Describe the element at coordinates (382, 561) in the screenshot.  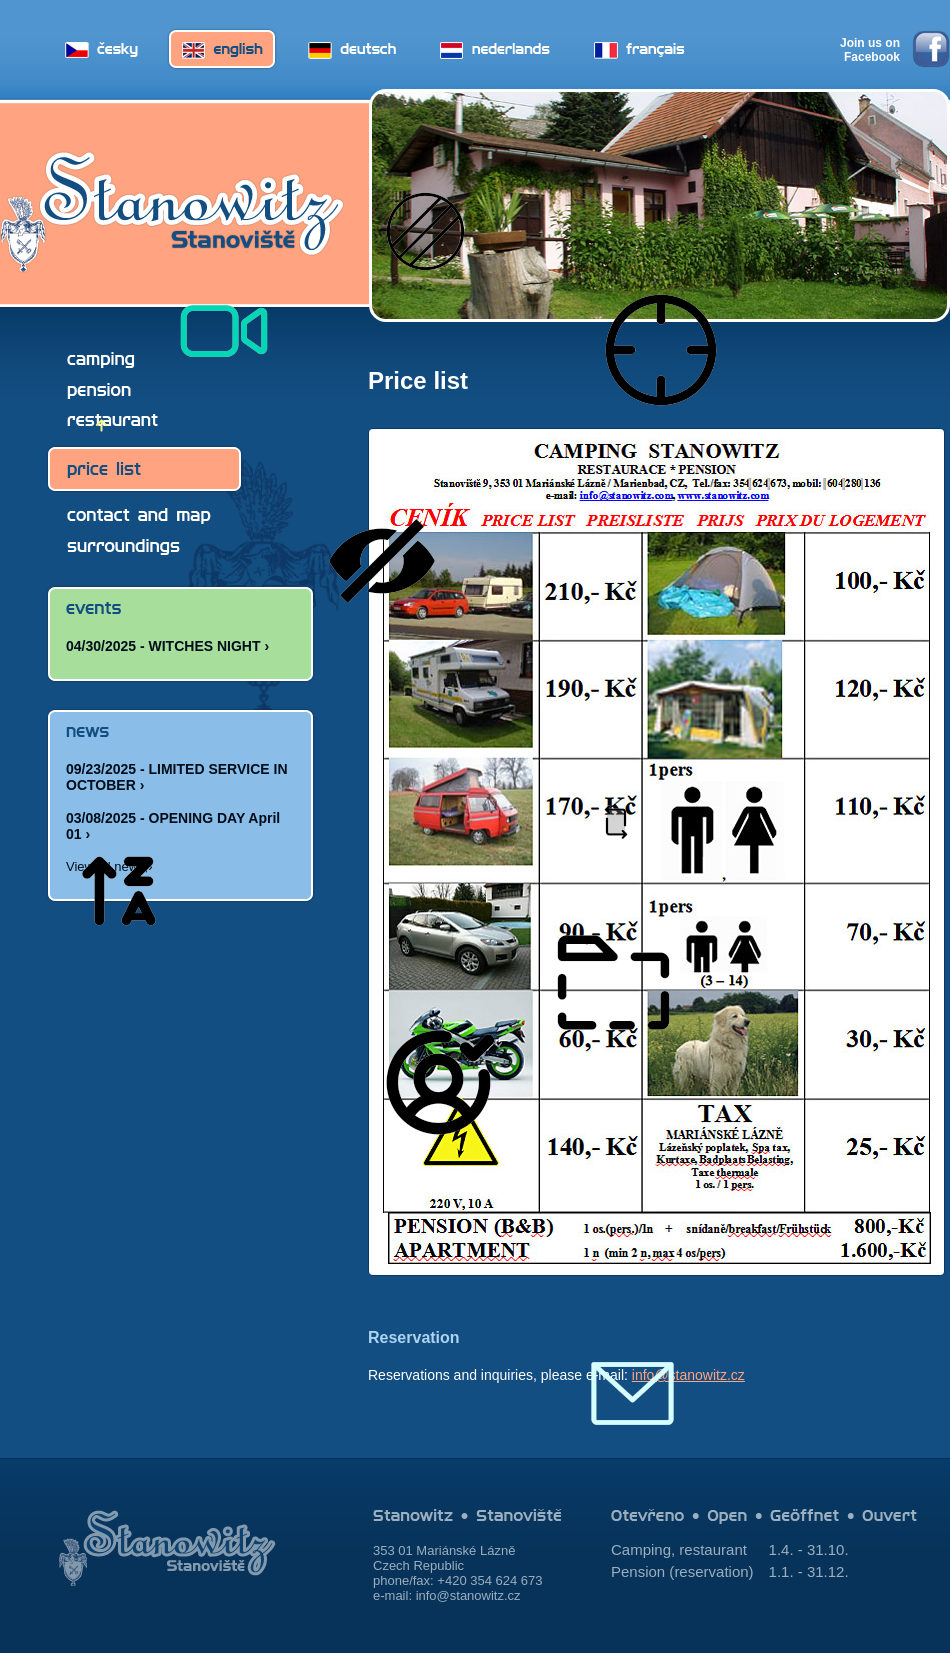
I see `hide password or sensitive content` at that location.